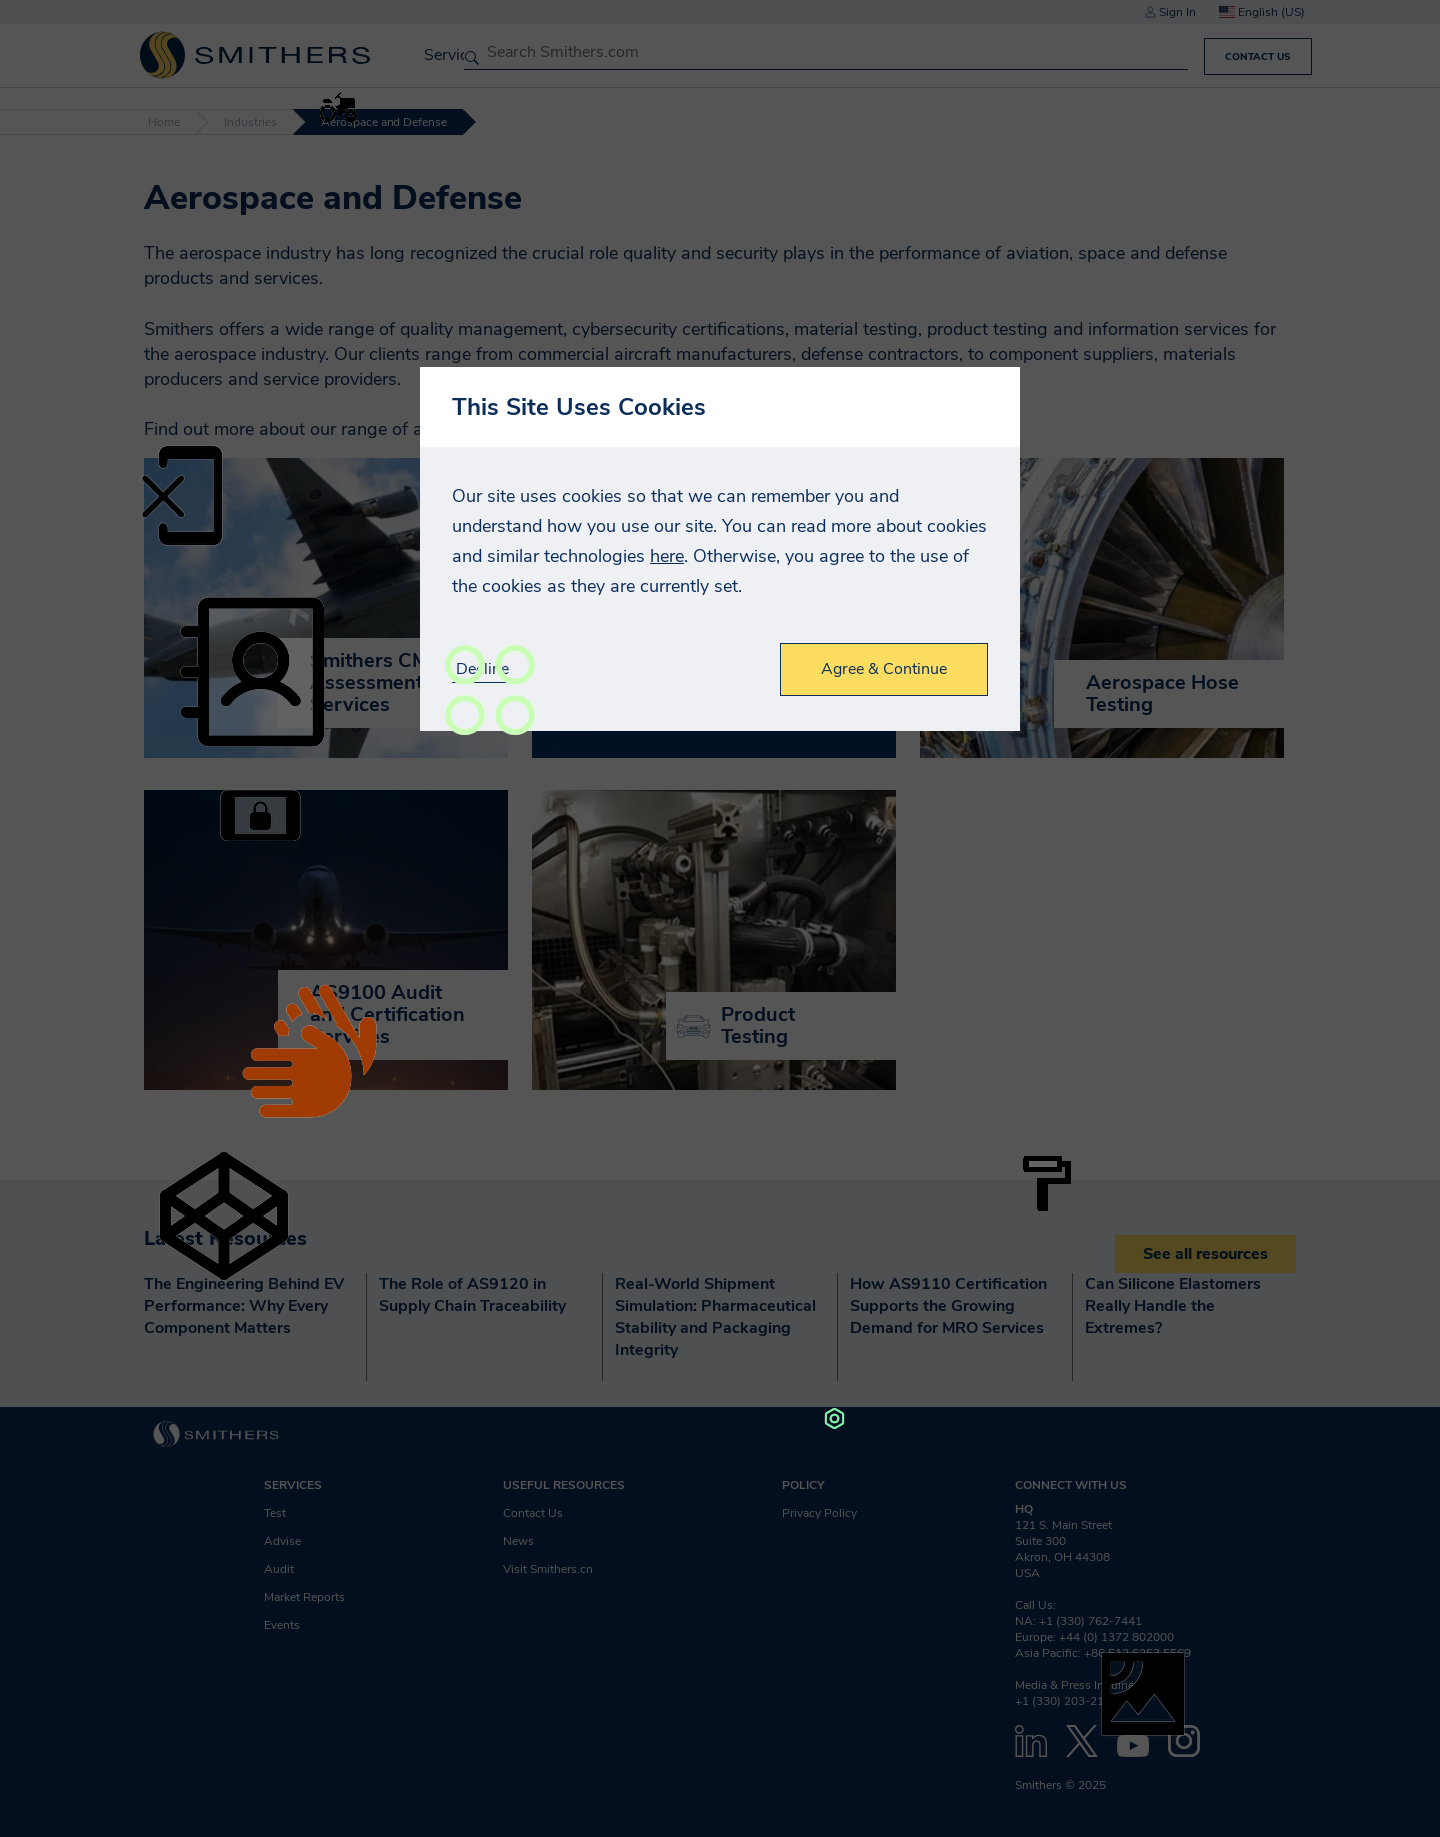 The height and width of the screenshot is (1837, 1440). What do you see at coordinates (1045, 1183) in the screenshot?
I see `apply formatting style to selected content` at bounding box center [1045, 1183].